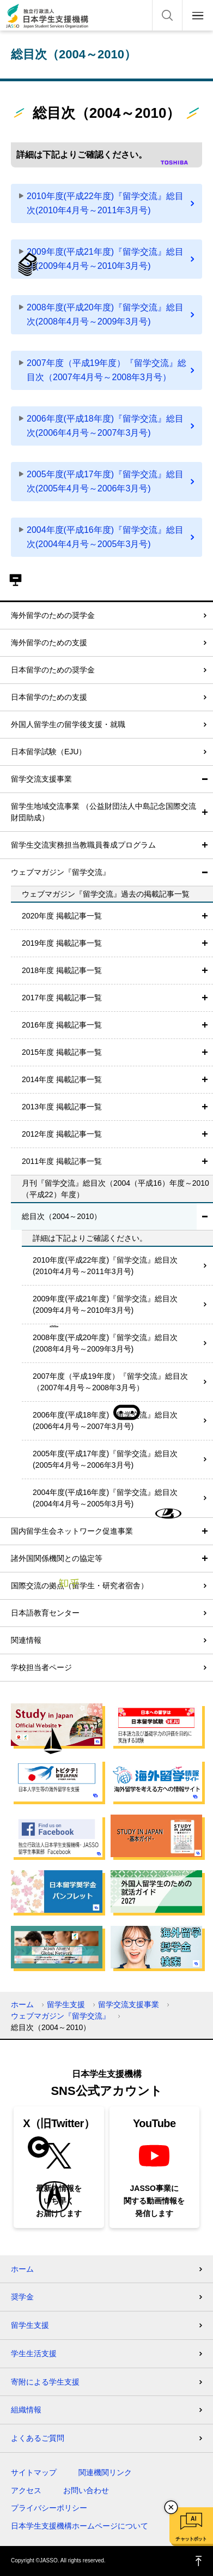 This screenshot has width=213, height=2576. What do you see at coordinates (54, 1326) in the screenshot?
I see `activision company logo` at bounding box center [54, 1326].